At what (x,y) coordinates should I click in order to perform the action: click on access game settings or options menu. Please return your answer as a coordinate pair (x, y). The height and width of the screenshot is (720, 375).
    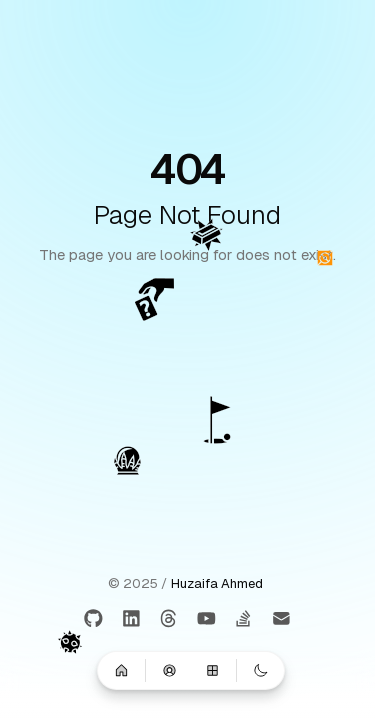
    Looking at the image, I should click on (325, 258).